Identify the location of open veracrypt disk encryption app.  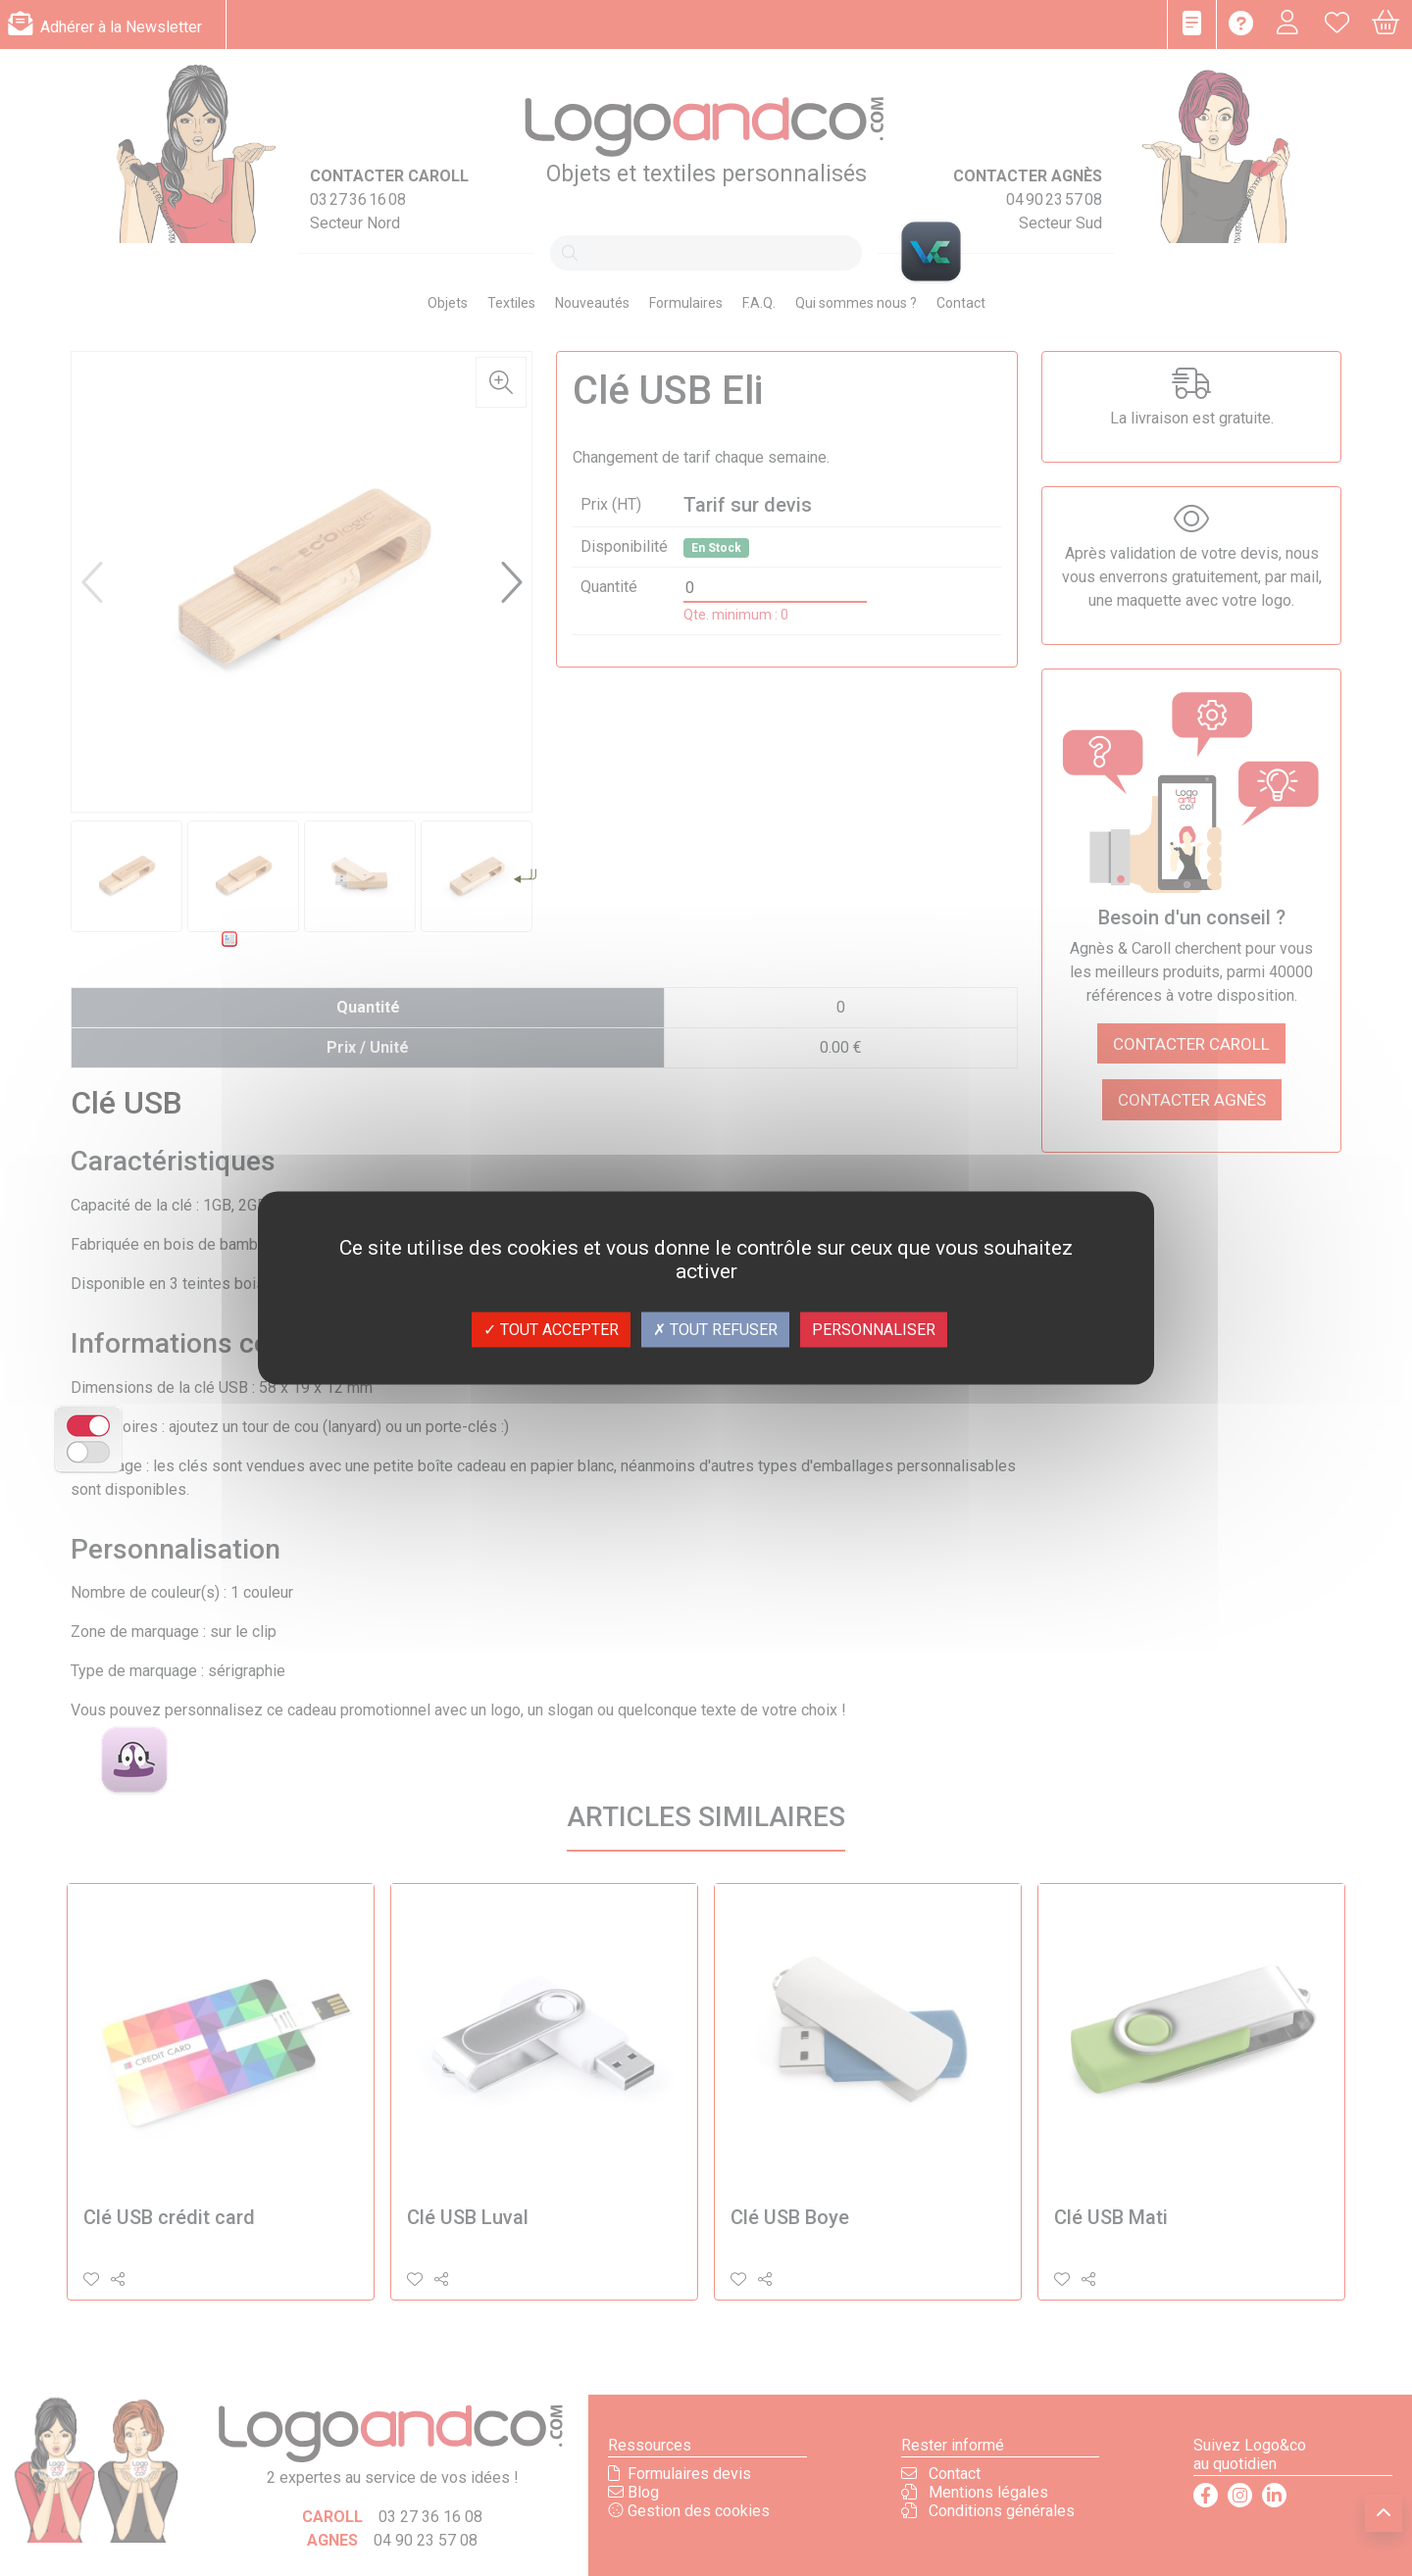
(931, 251).